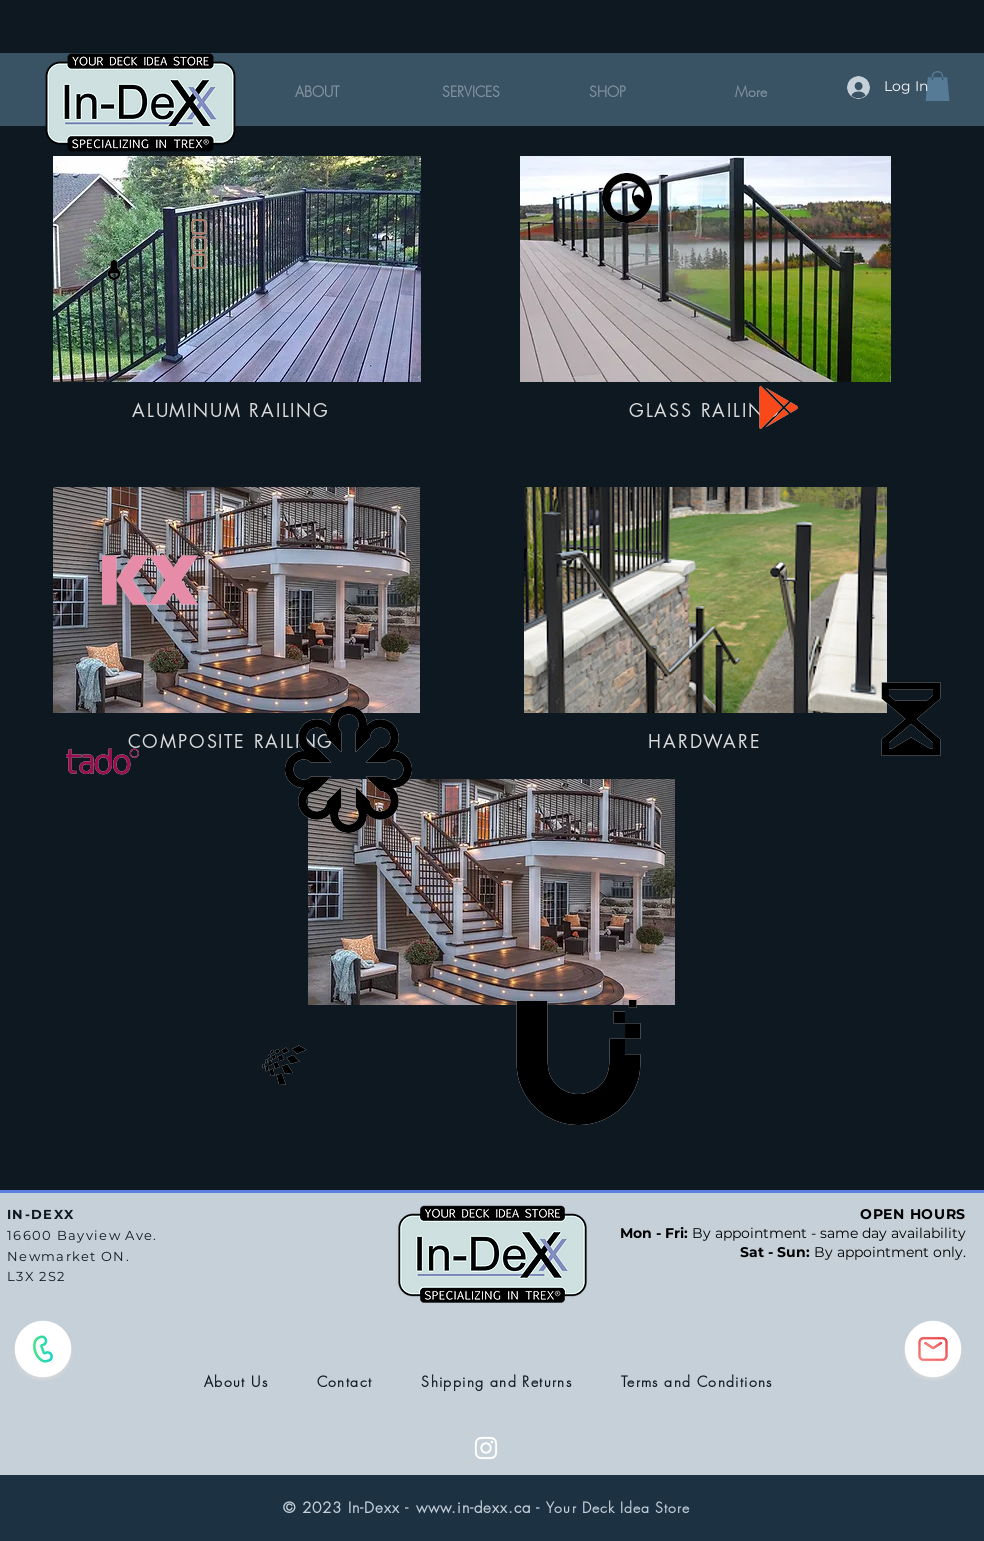  Describe the element at coordinates (114, 270) in the screenshot. I see `indicates low or cold temperature` at that location.